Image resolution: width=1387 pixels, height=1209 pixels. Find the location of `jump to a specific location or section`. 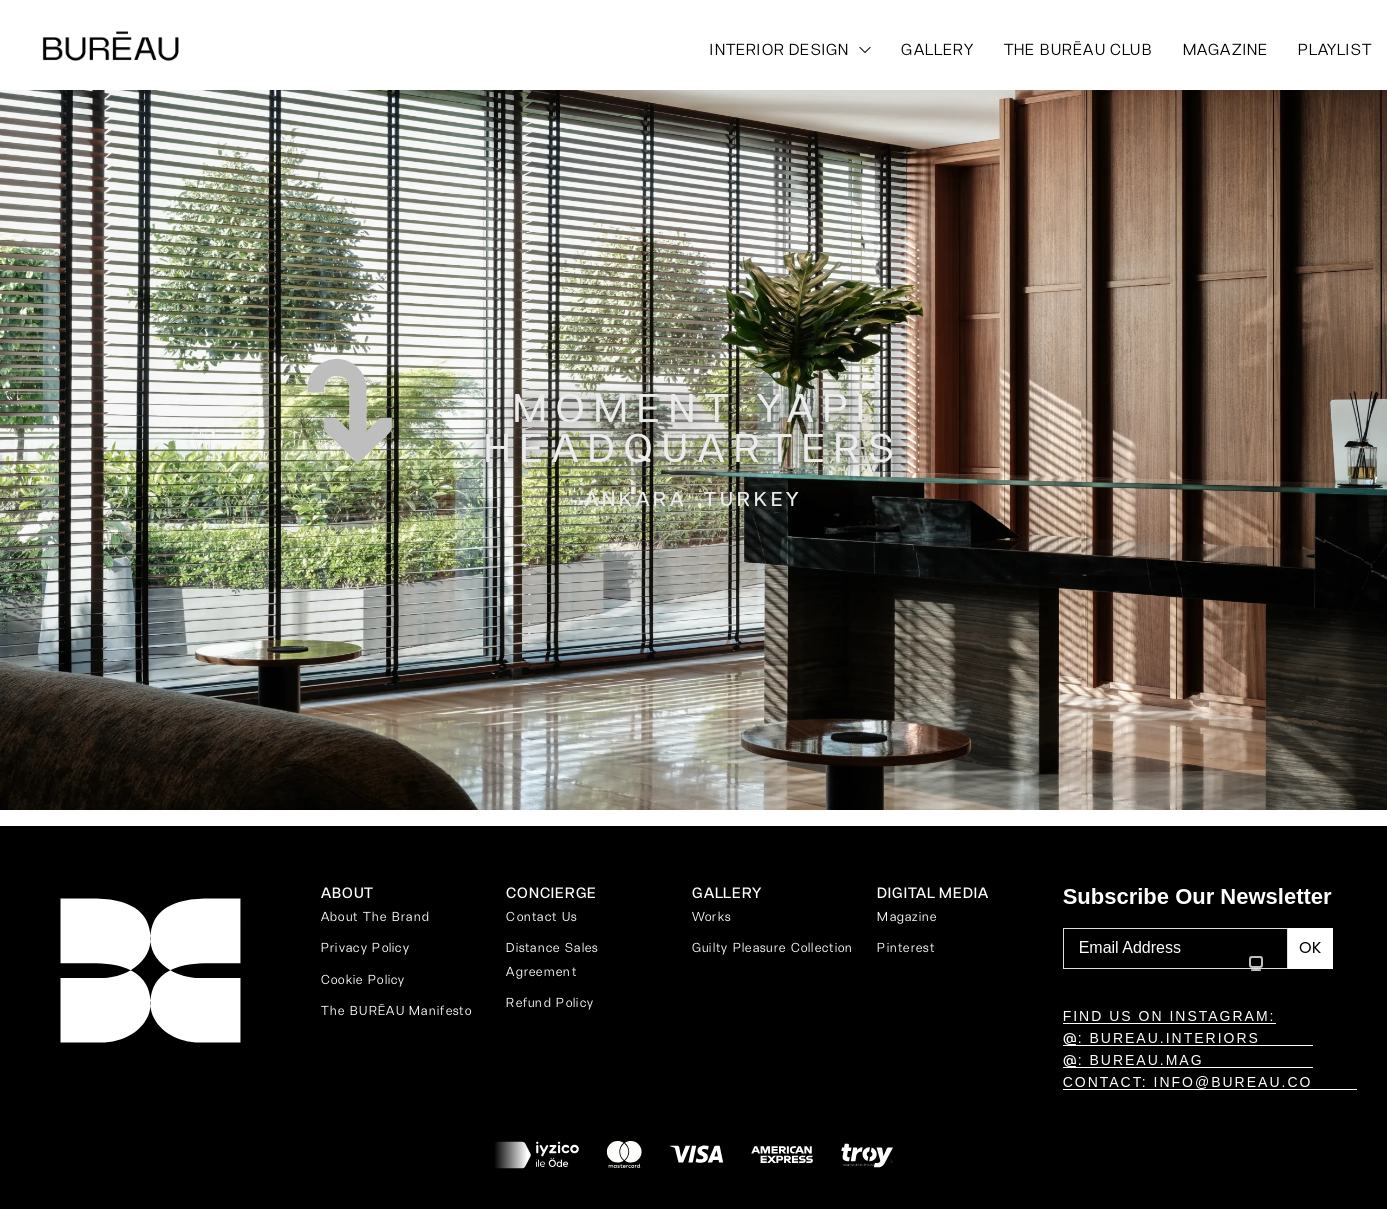

jump to a specific location or section is located at coordinates (349, 409).